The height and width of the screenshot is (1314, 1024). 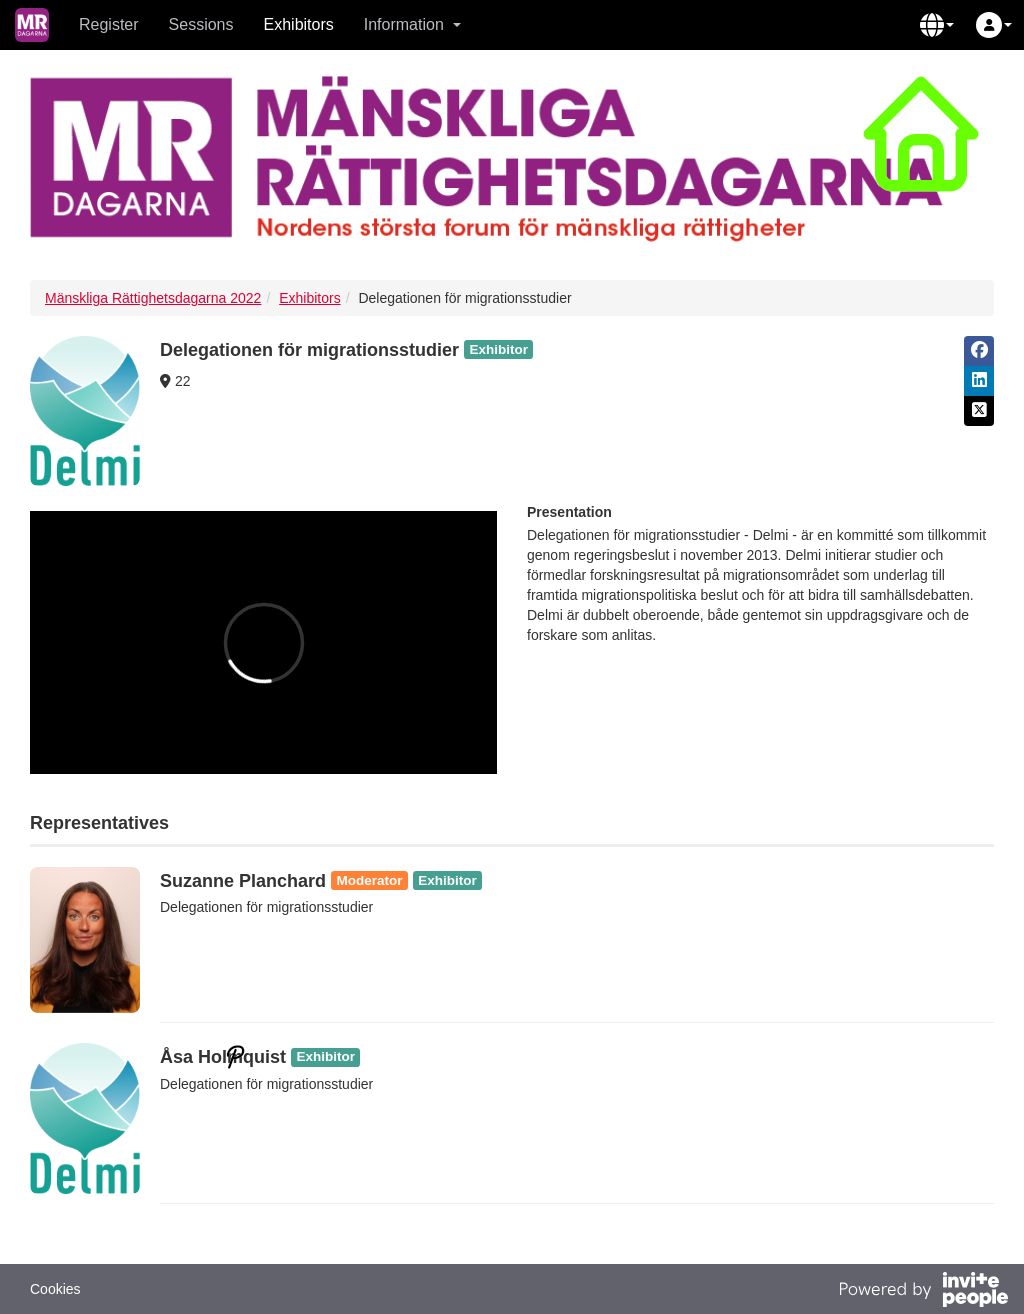 What do you see at coordinates (921, 134) in the screenshot?
I see `navigate to the home screen` at bounding box center [921, 134].